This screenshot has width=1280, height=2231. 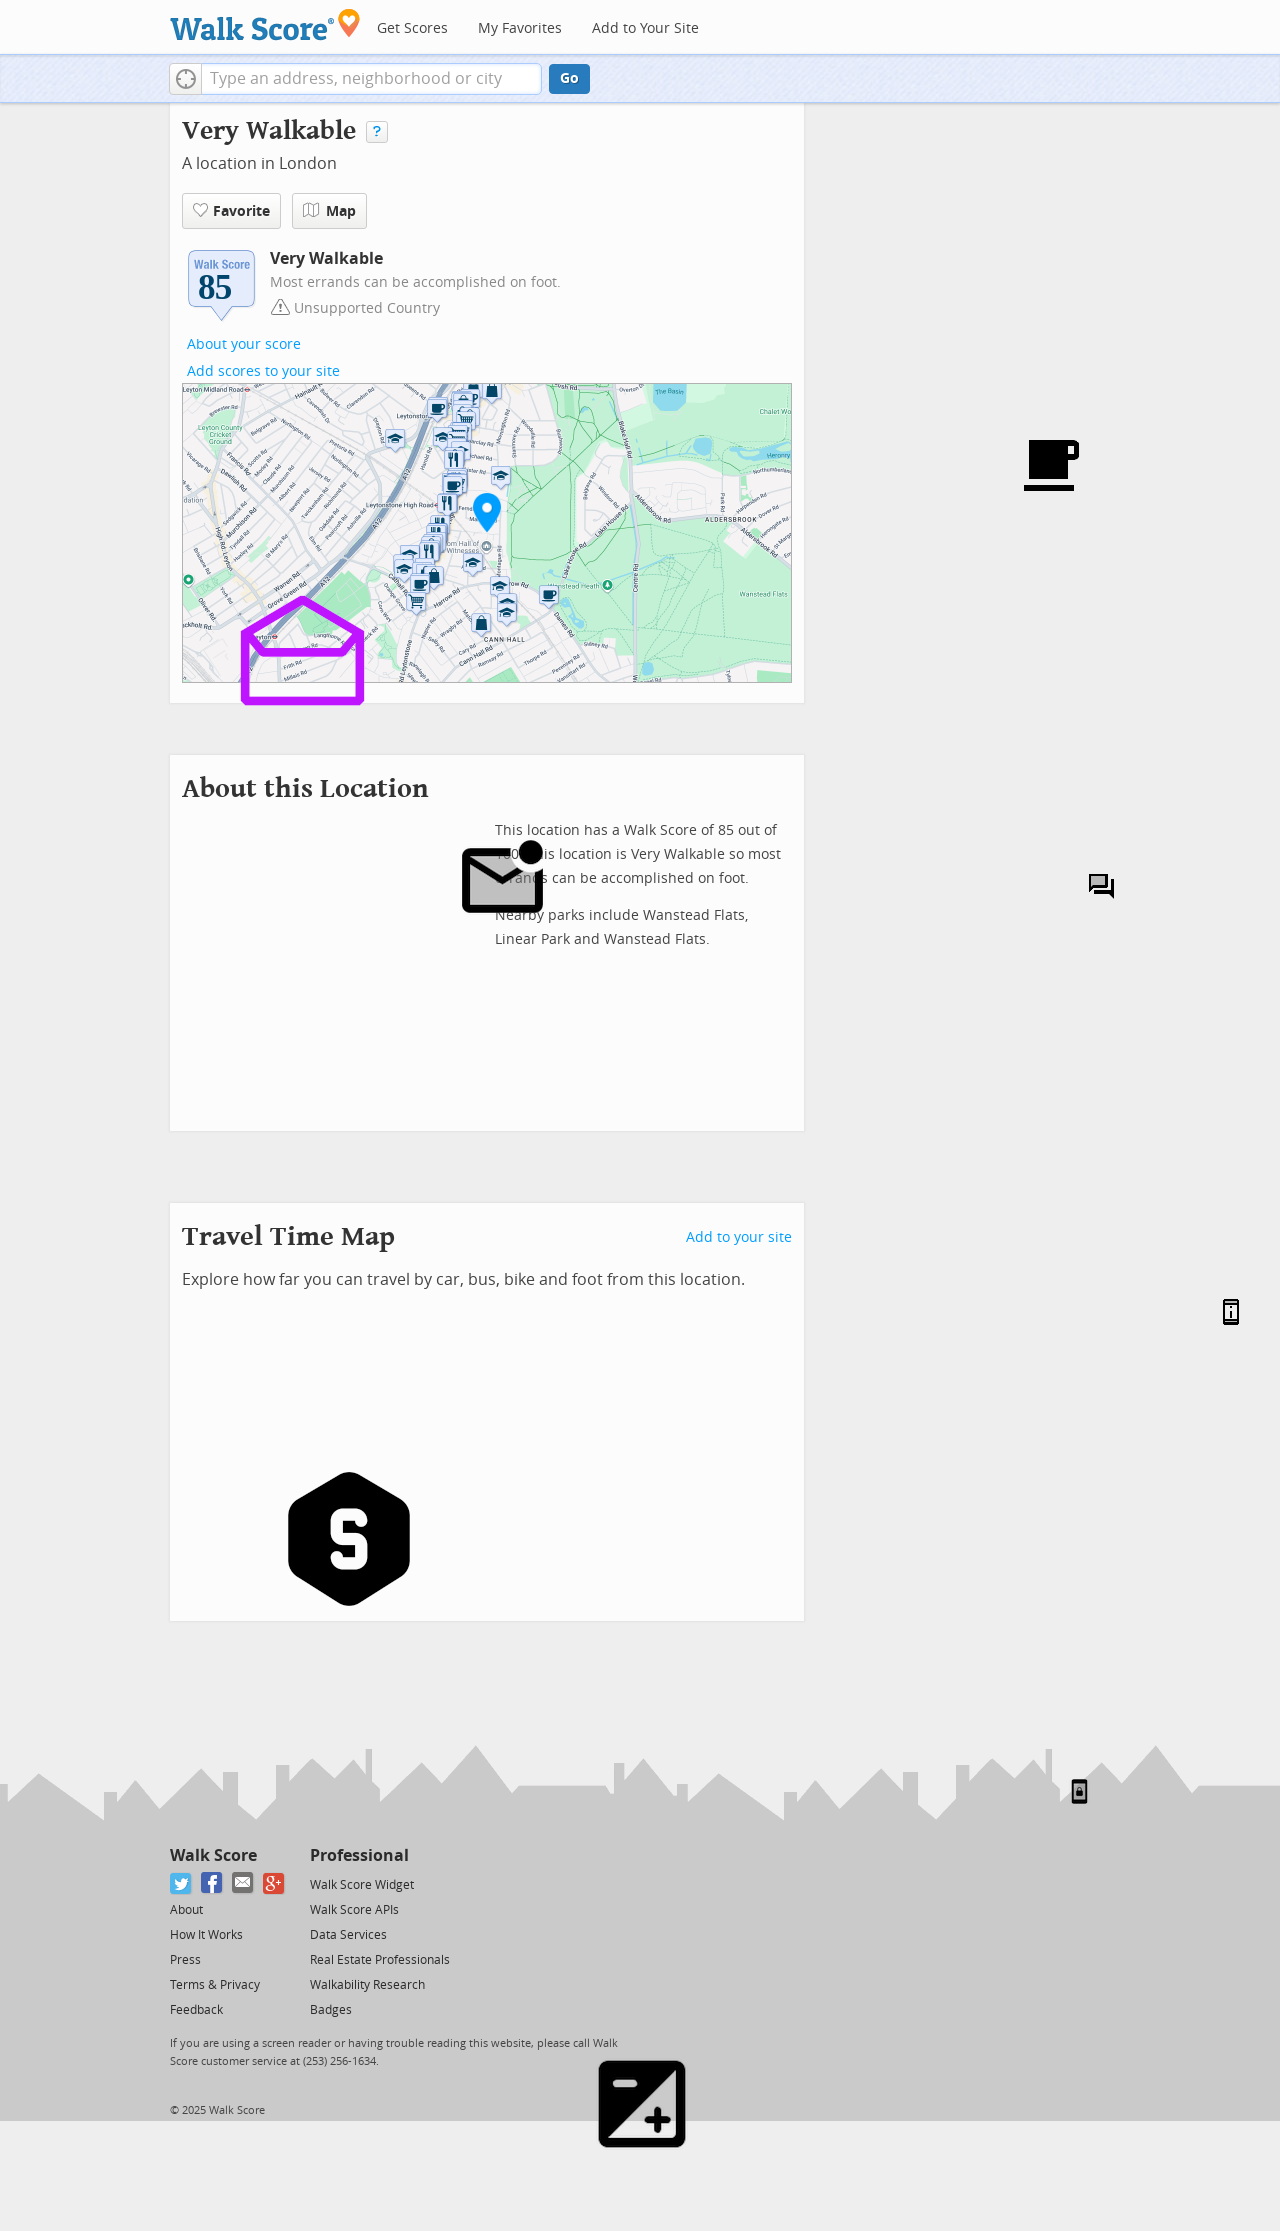 What do you see at coordinates (1079, 1791) in the screenshot?
I see `lock screen orientation to portrait mode` at bounding box center [1079, 1791].